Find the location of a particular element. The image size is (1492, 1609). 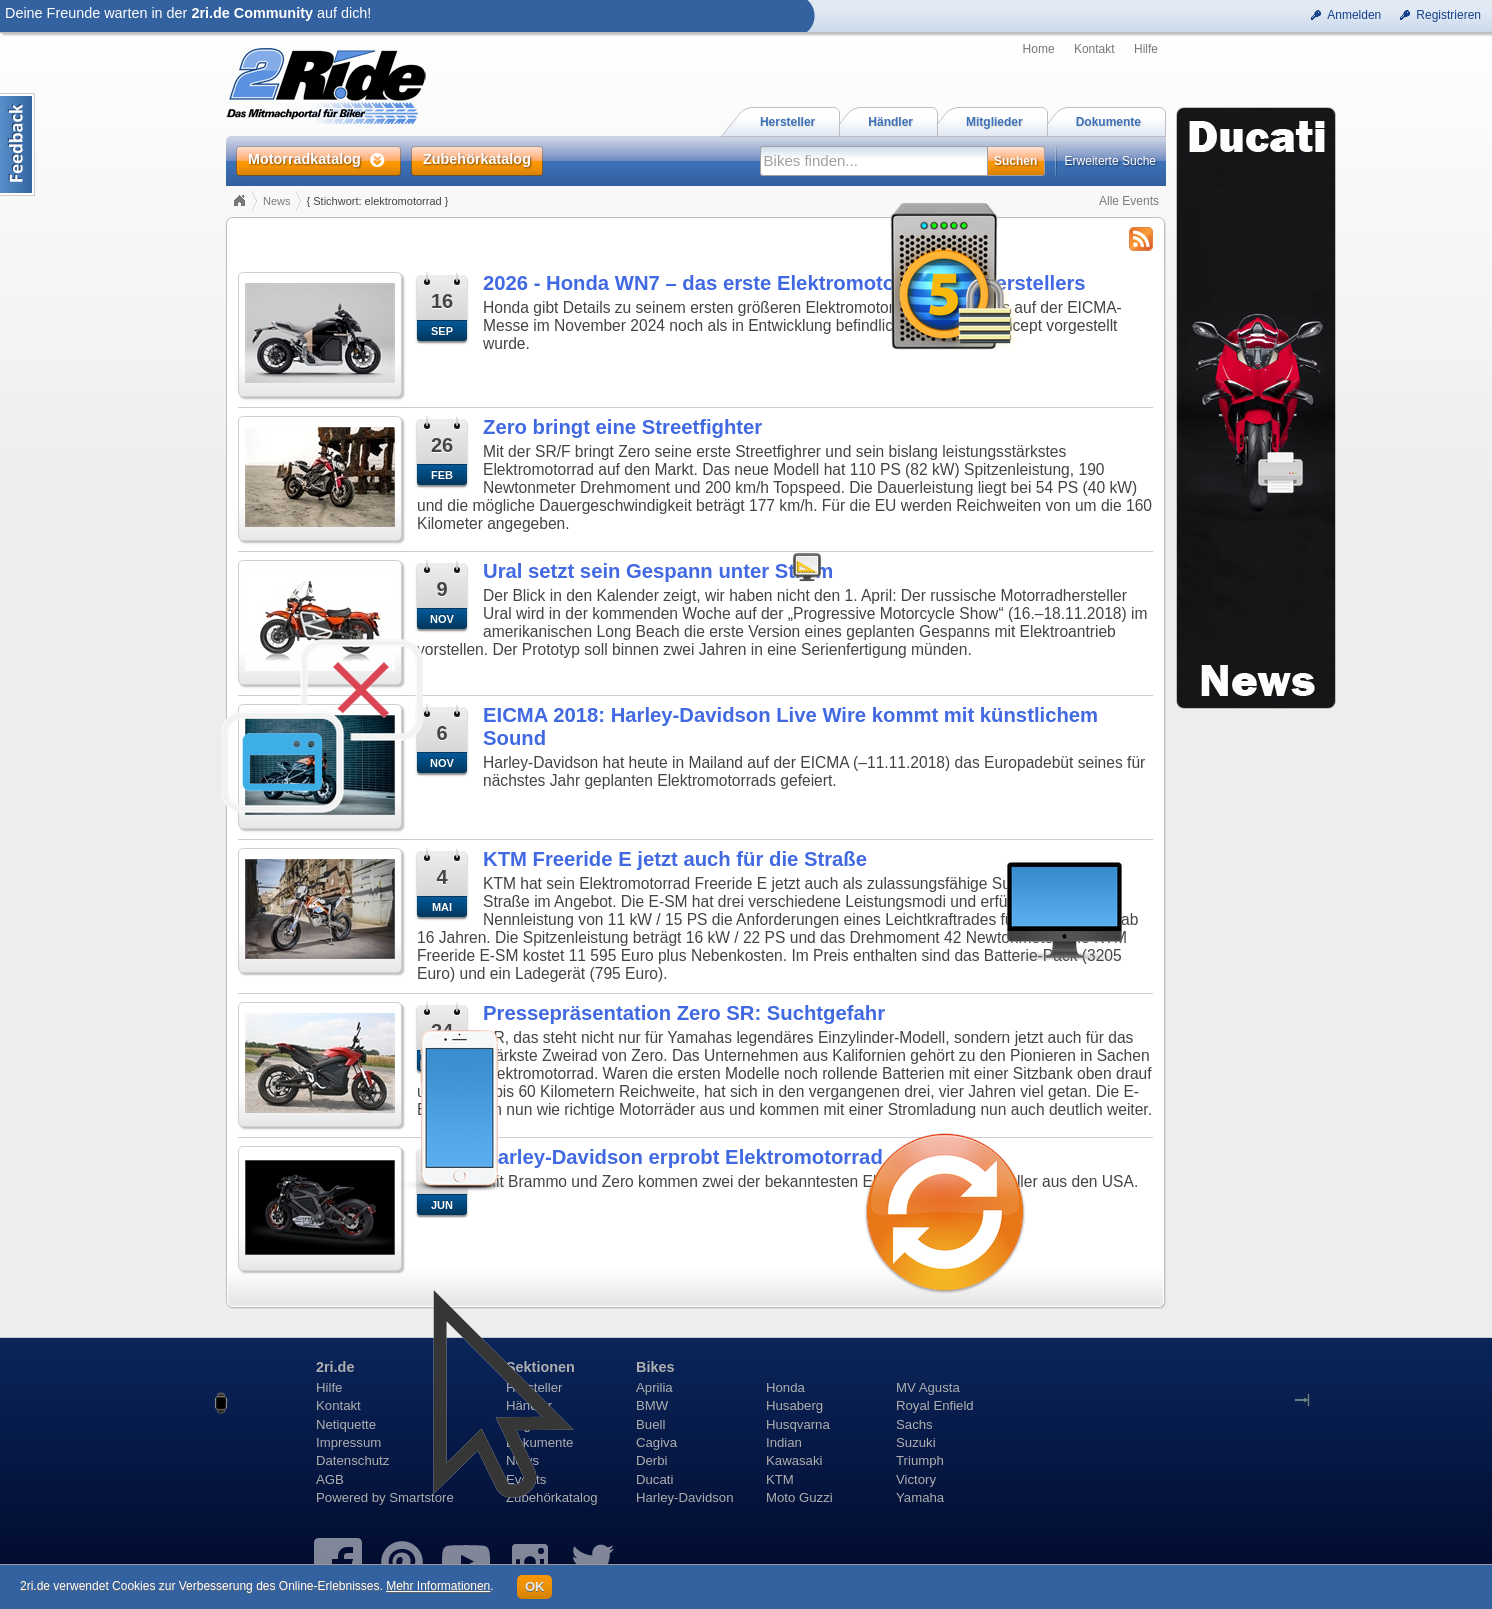

indicates a connected iPhone device is located at coordinates (459, 1110).